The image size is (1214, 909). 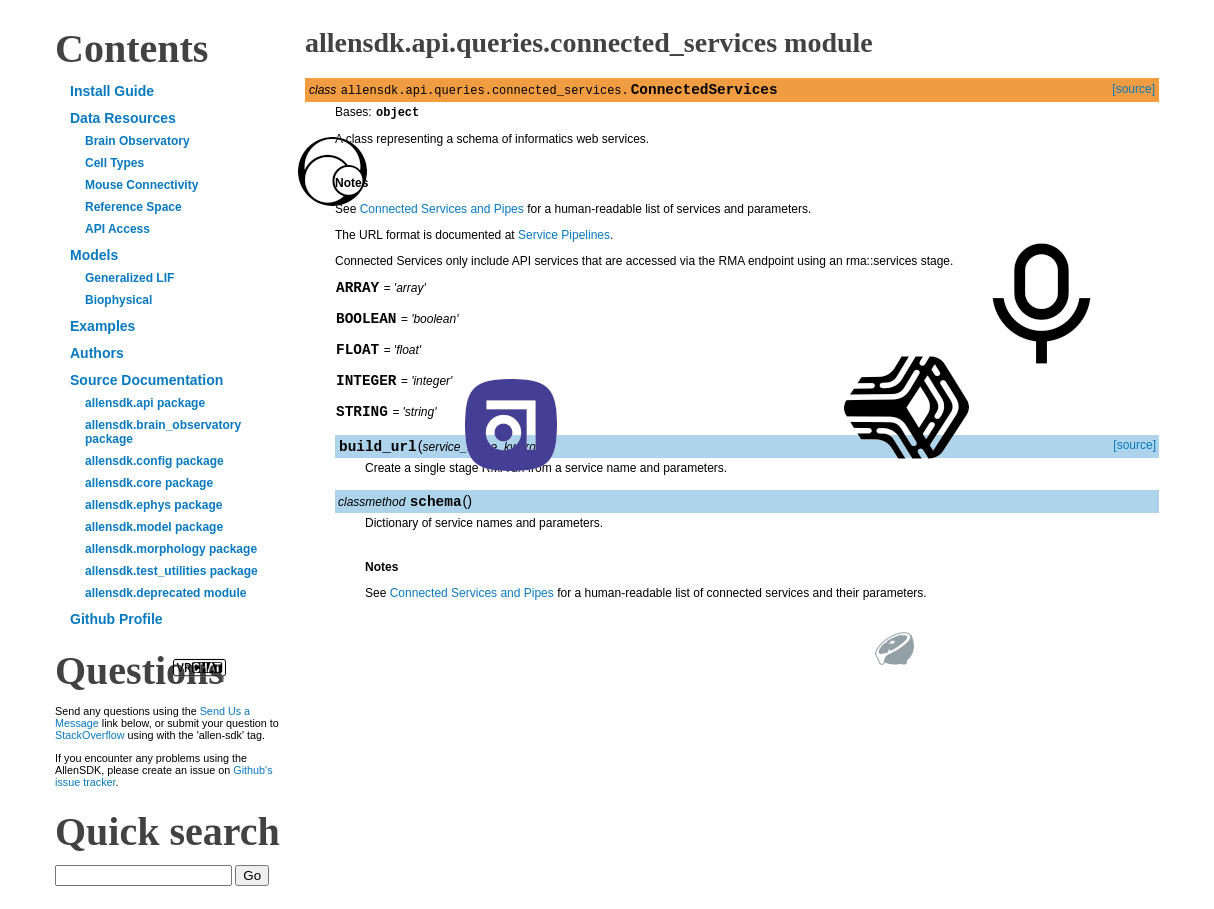 I want to click on abstract app logo, so click(x=511, y=425).